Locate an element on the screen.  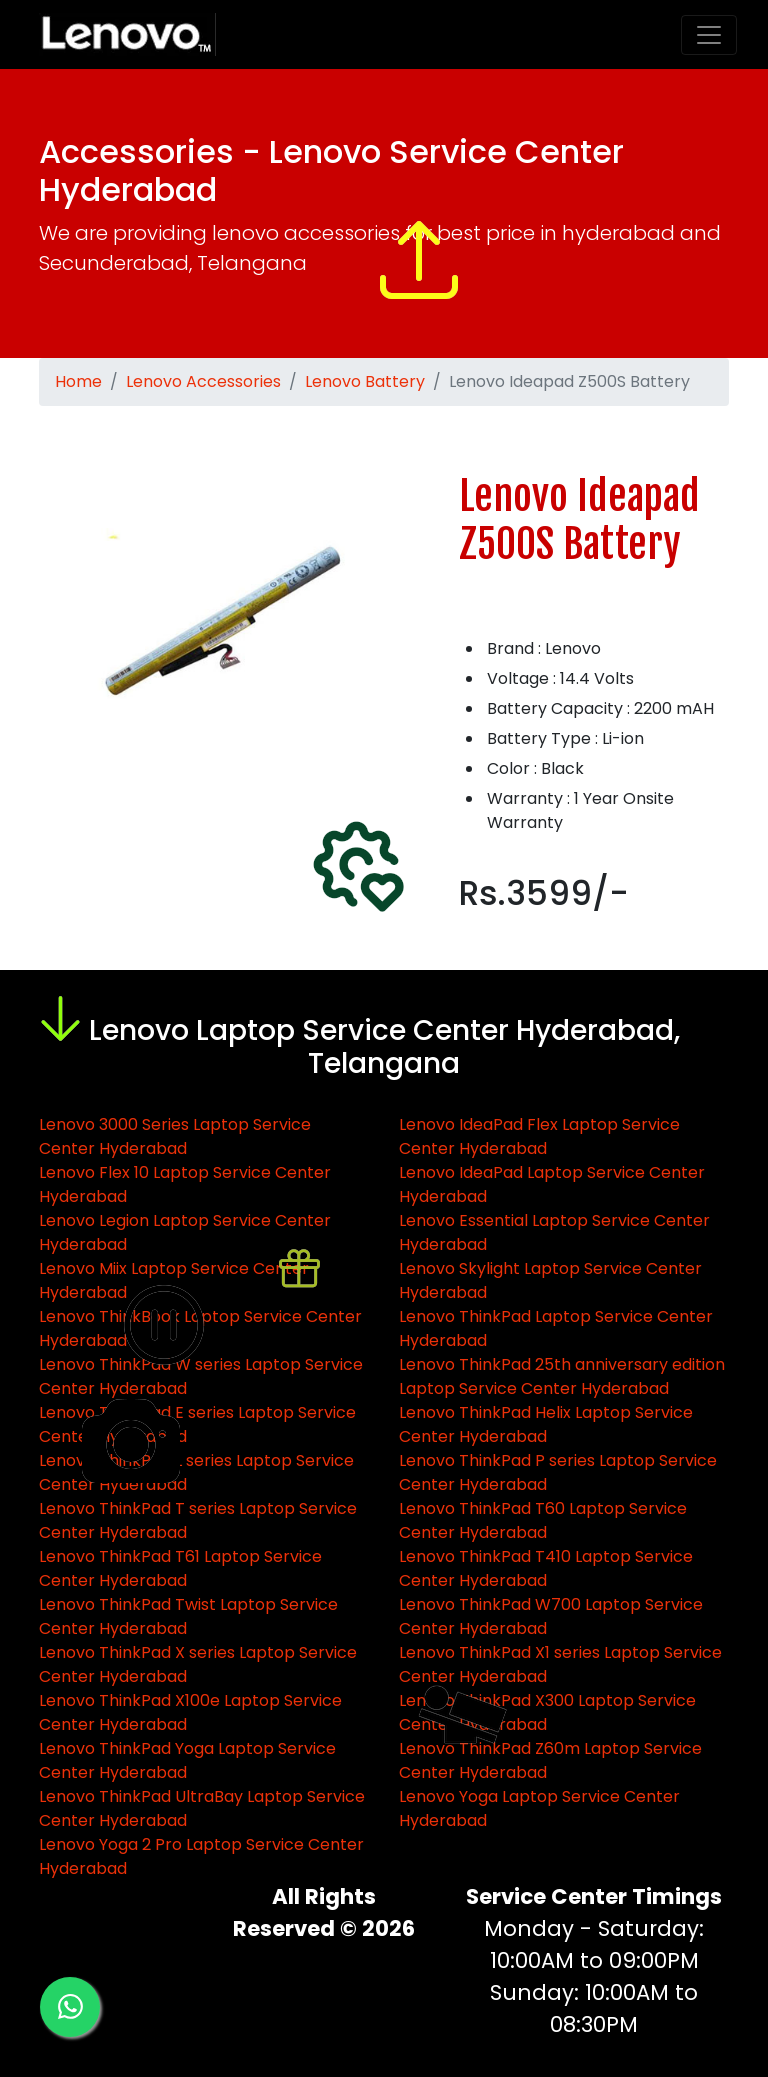
view or send a gift is located at coordinates (299, 1268).